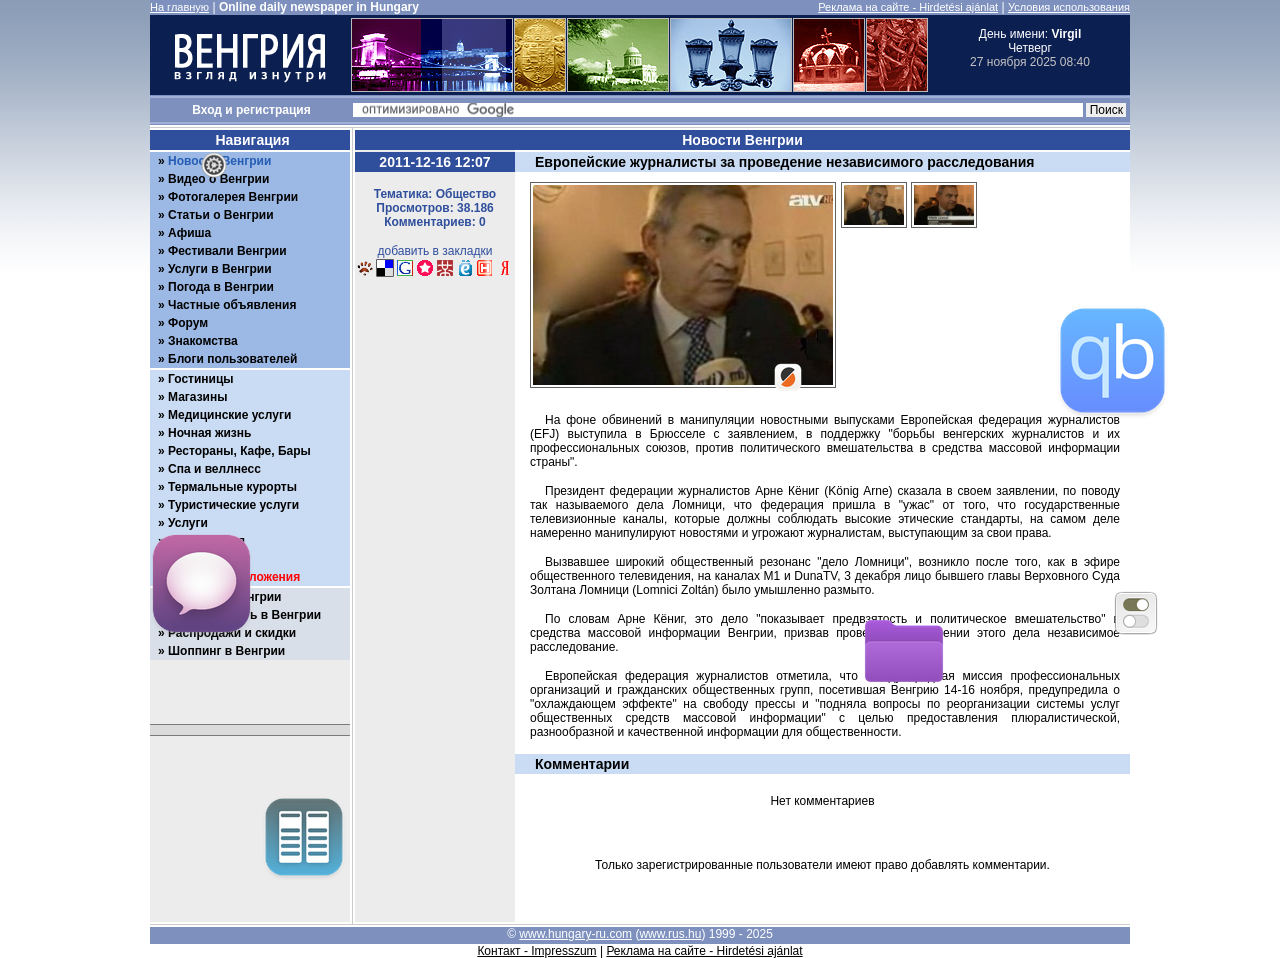 This screenshot has height=958, width=1280. I want to click on open PrusaSlicer 3D printing software, so click(788, 377).